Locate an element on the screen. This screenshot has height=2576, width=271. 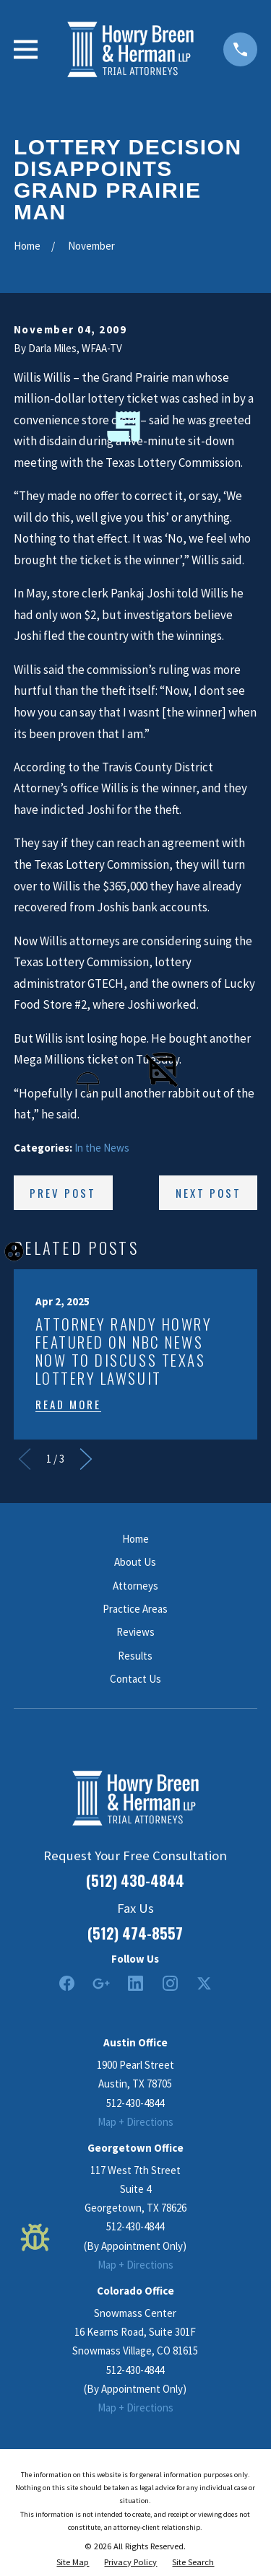
report a bug or issue is located at coordinates (35, 2238).